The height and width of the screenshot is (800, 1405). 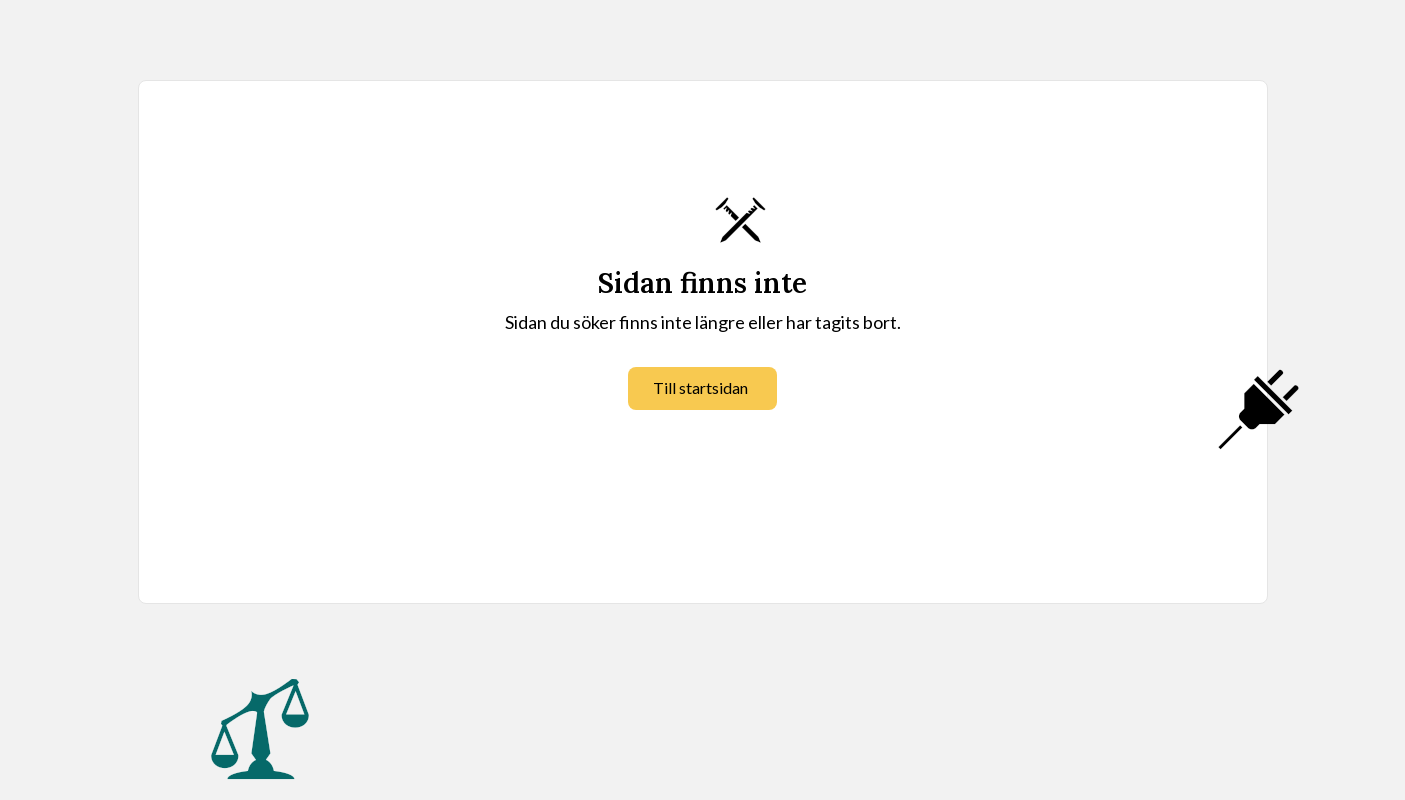 I want to click on crafting or construction materials in a game inventory, so click(x=740, y=219).